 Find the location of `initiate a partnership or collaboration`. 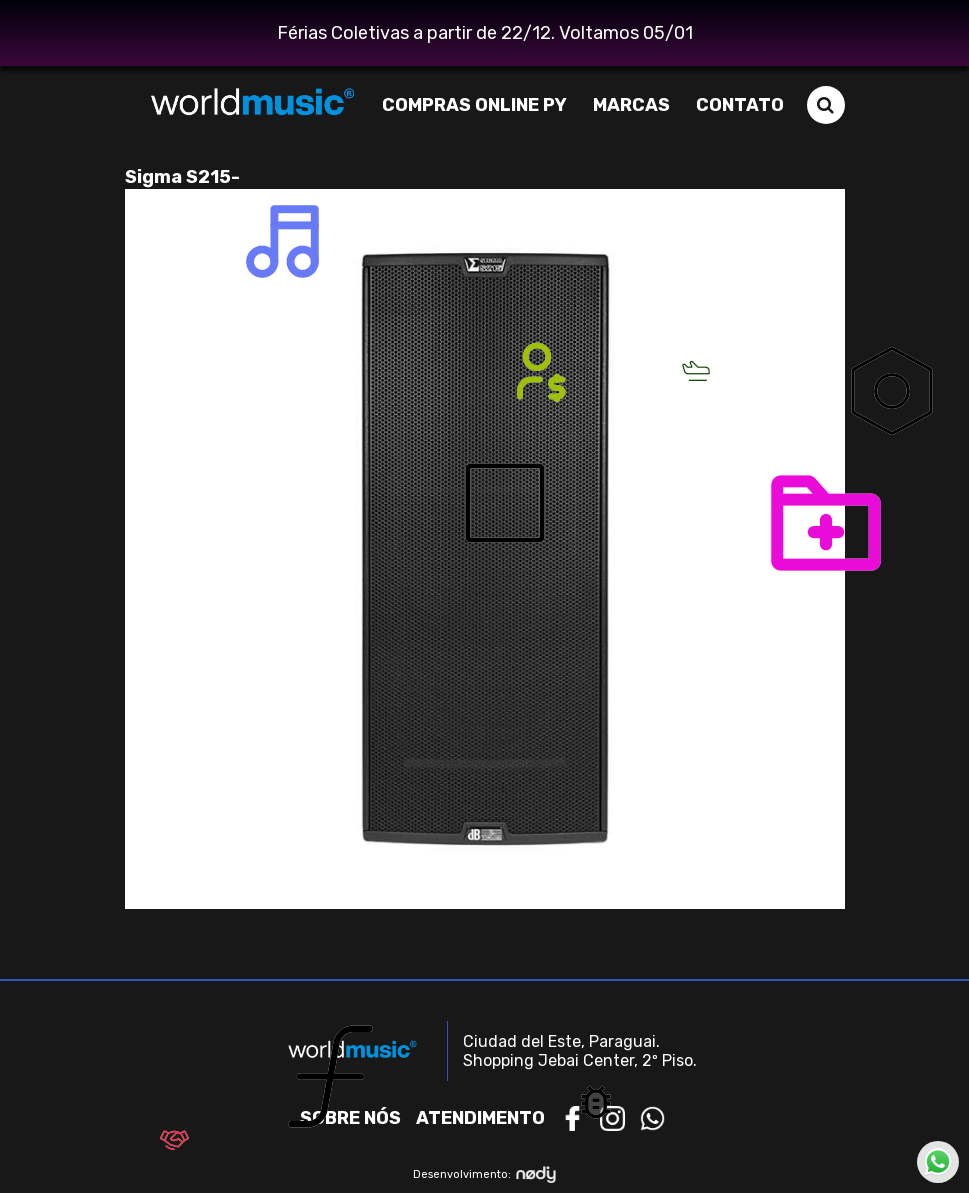

initiate a partnership or collaboration is located at coordinates (174, 1139).